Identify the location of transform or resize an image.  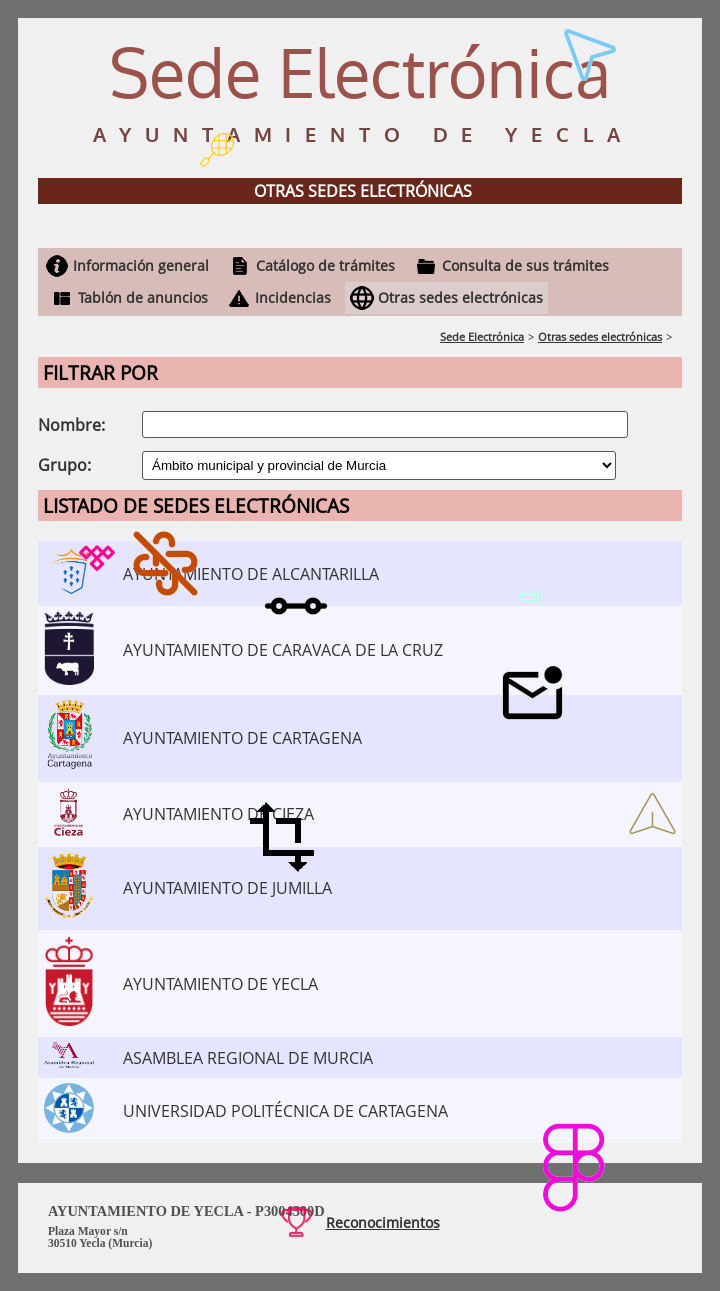
(282, 837).